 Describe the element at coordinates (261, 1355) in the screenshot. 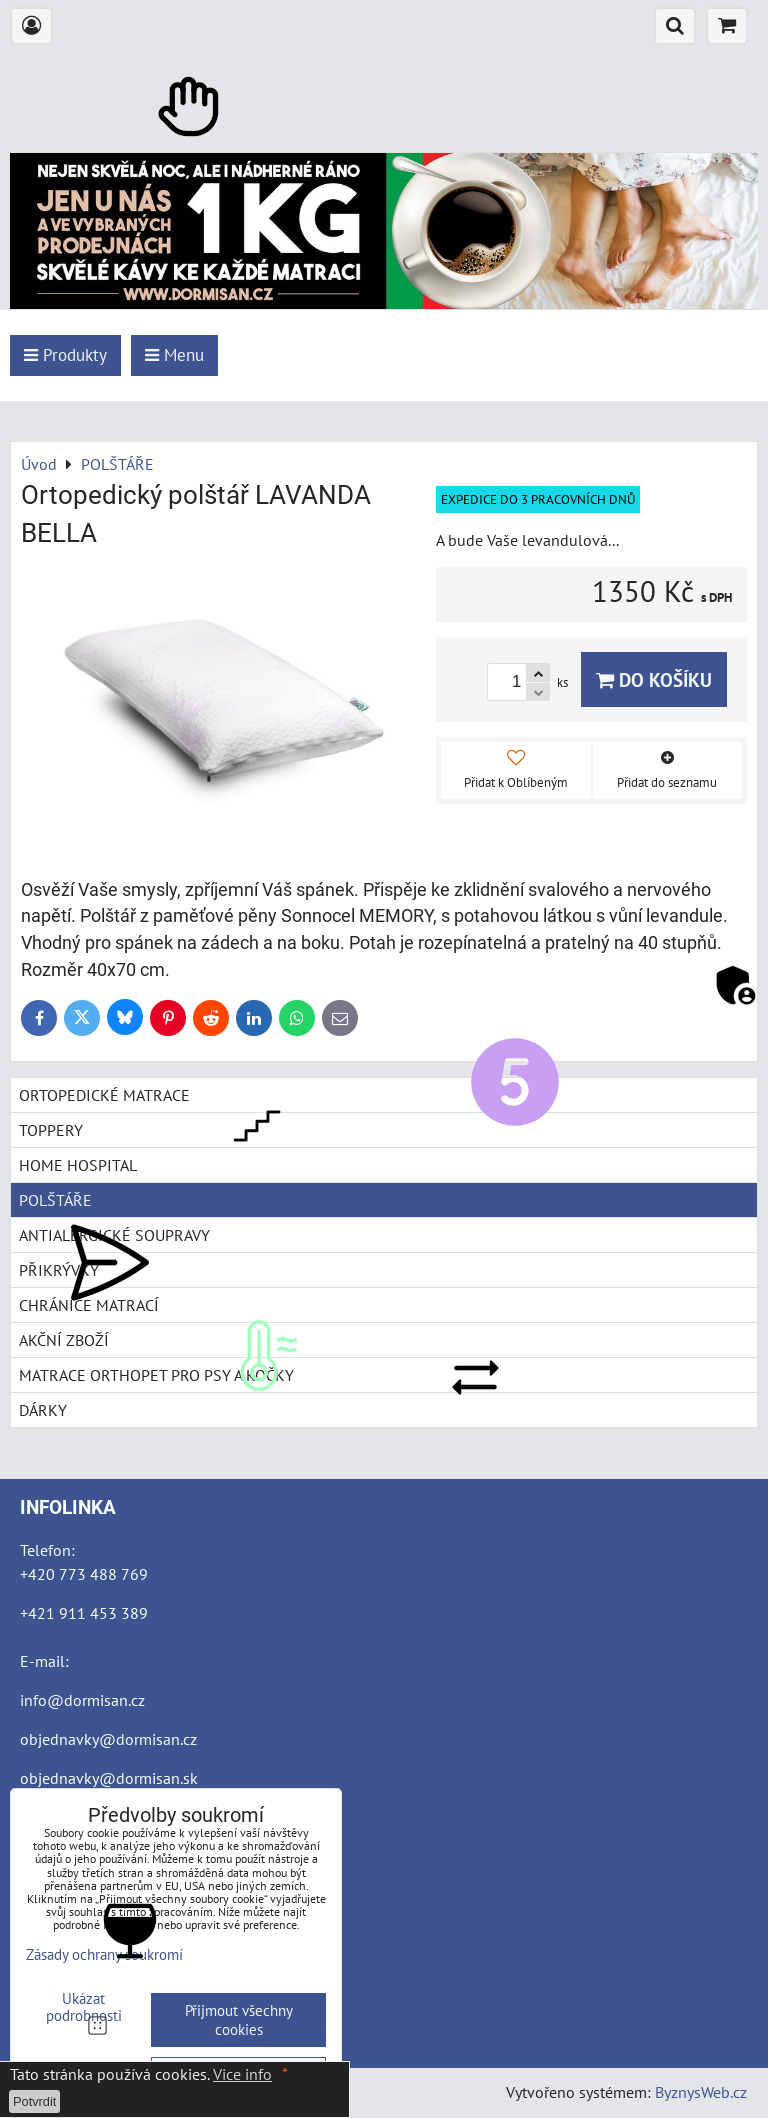

I see `indicates high temperature or heat warning` at that location.